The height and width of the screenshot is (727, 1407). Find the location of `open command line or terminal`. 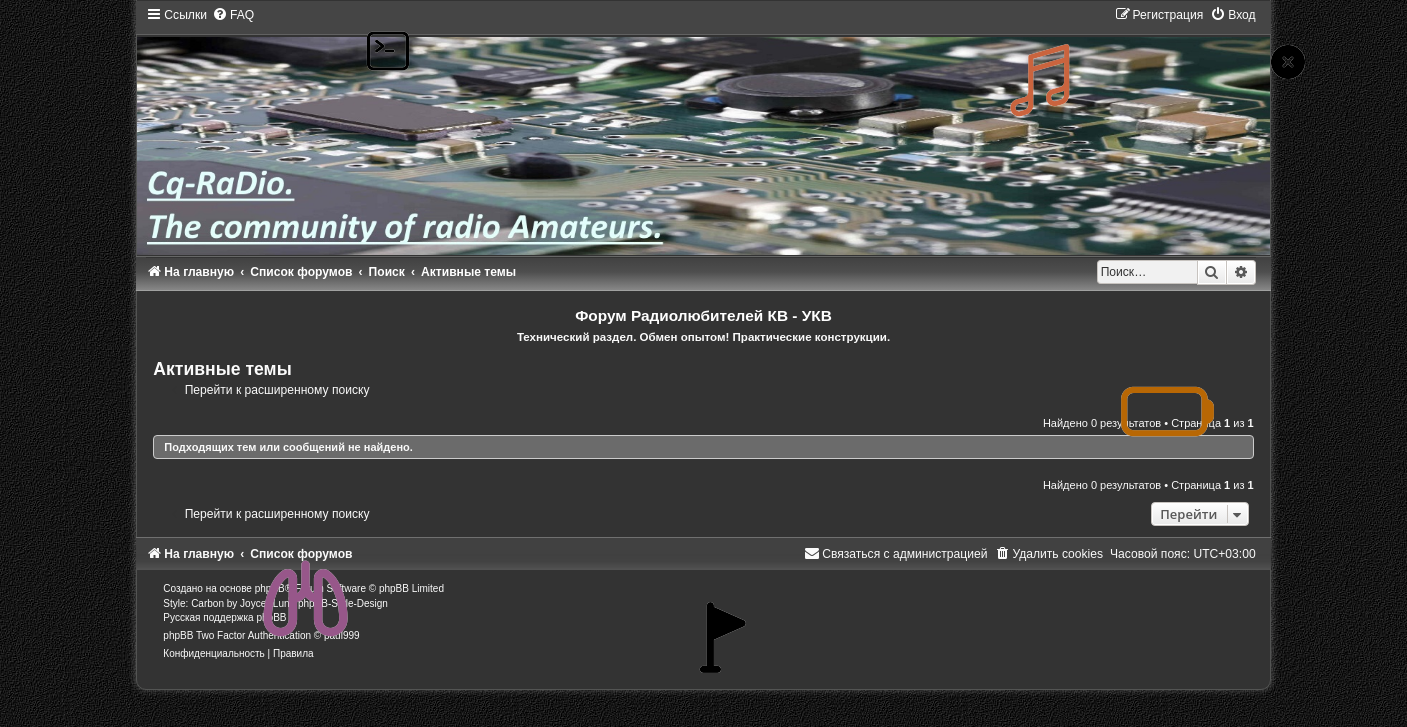

open command line or terminal is located at coordinates (388, 51).